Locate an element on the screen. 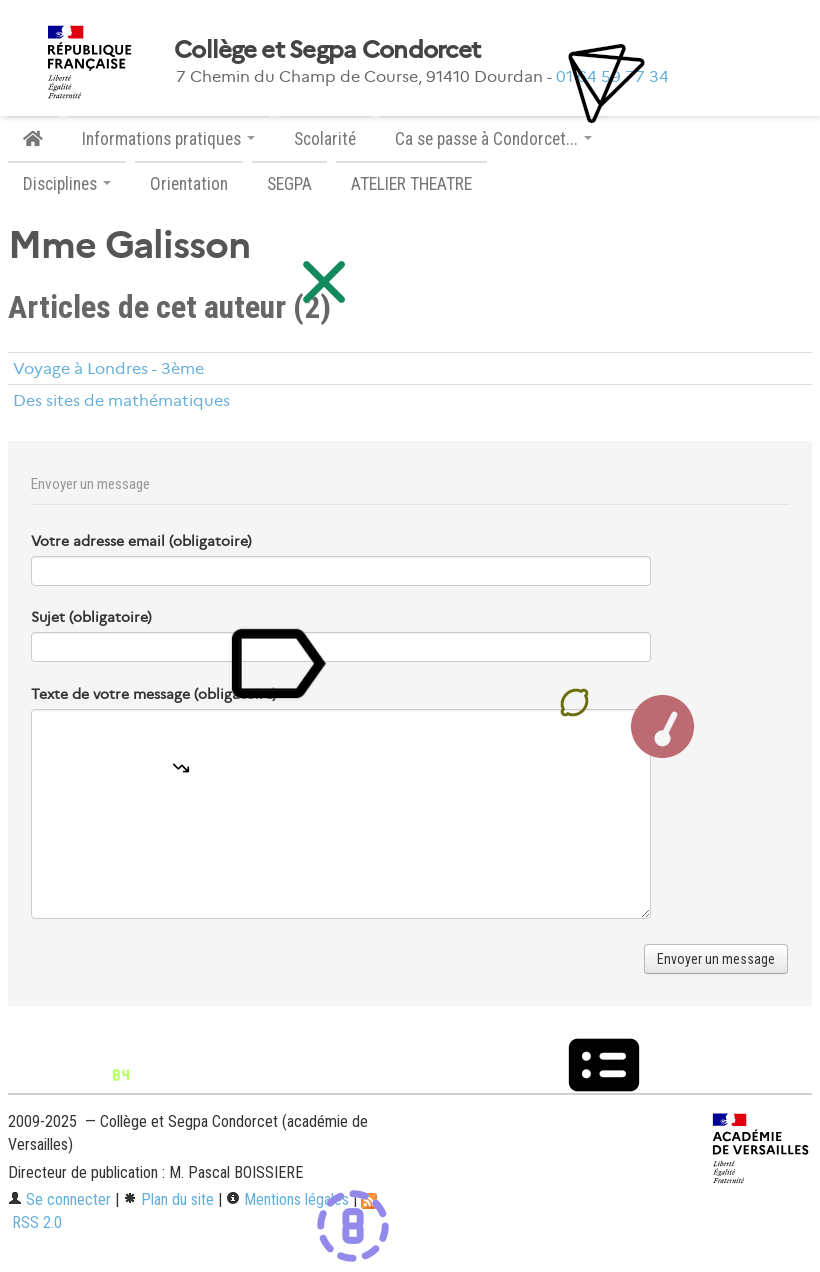 This screenshot has height=1272, width=820. step 8 in a multi-step process is located at coordinates (353, 1226).